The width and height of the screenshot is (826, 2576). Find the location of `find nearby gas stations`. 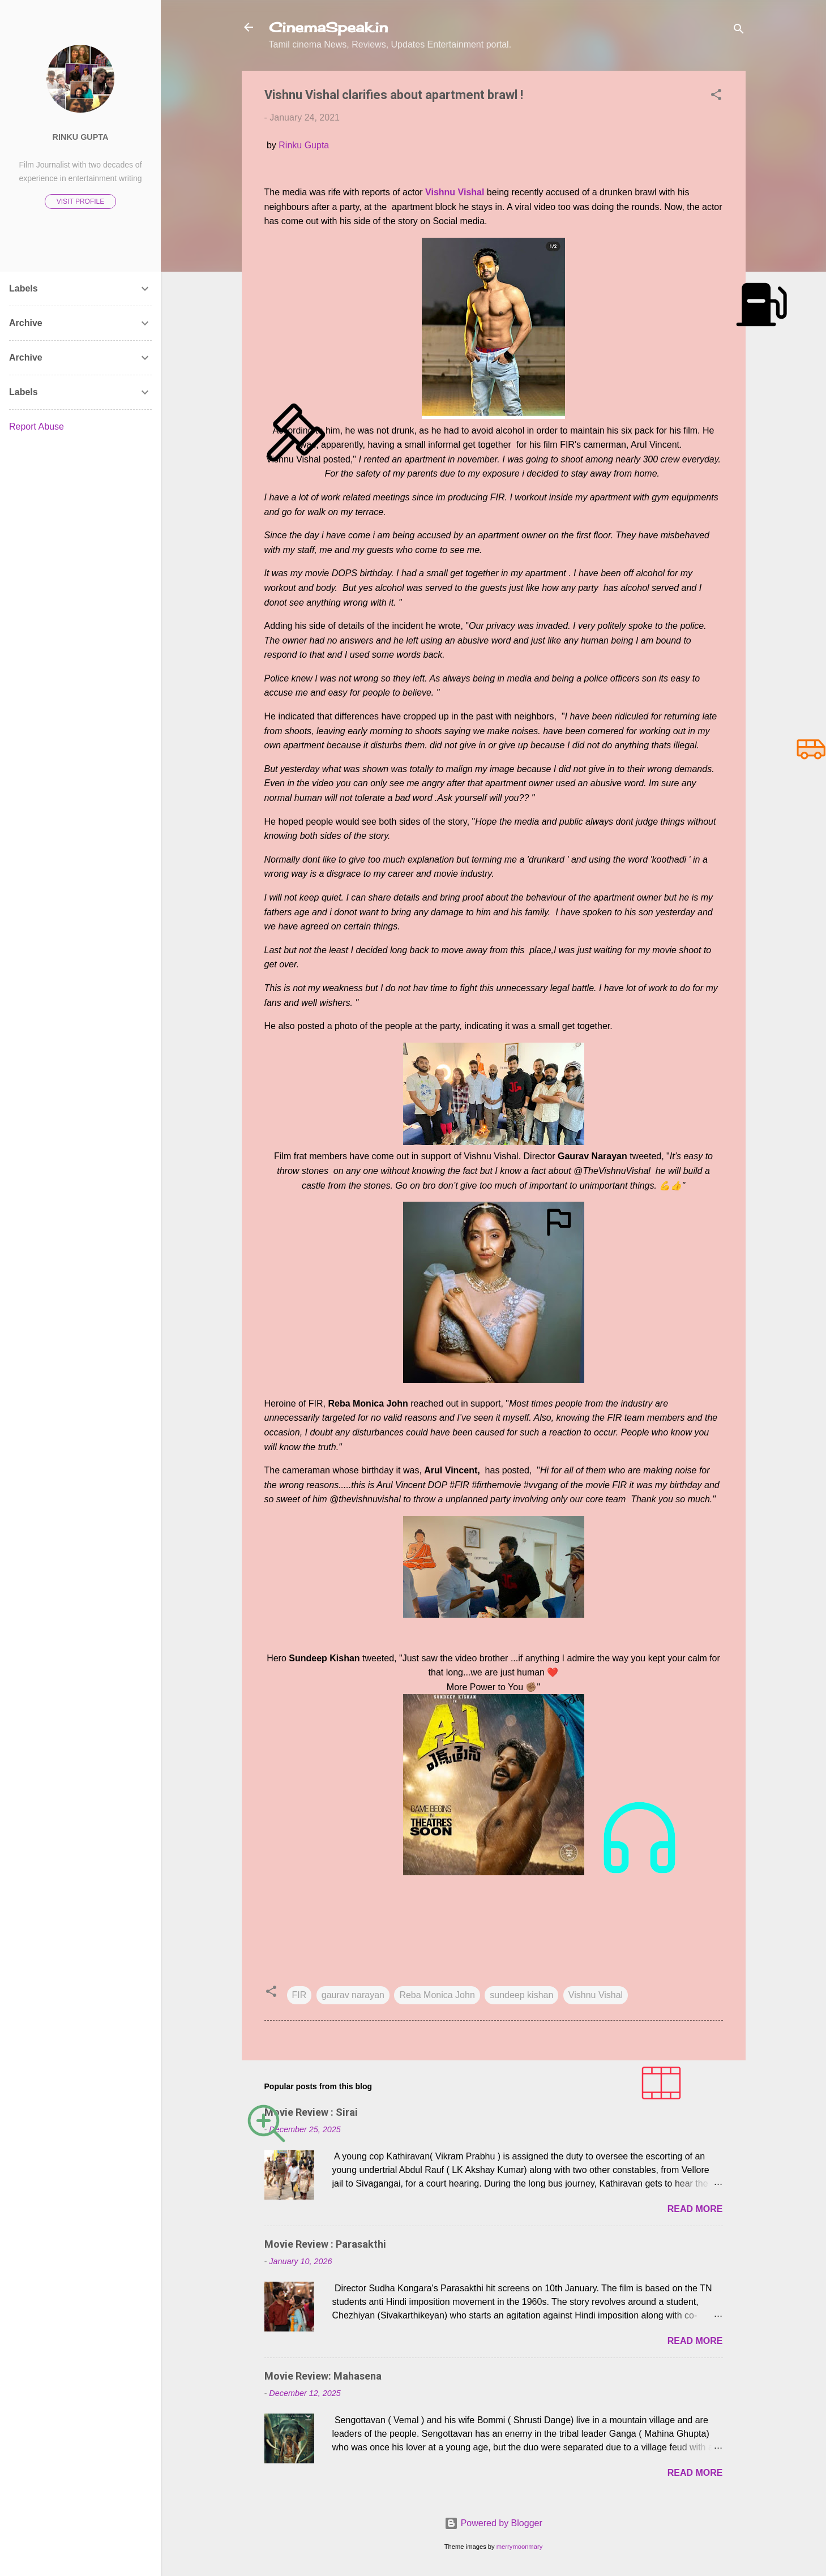

find nearby gas stations is located at coordinates (760, 305).